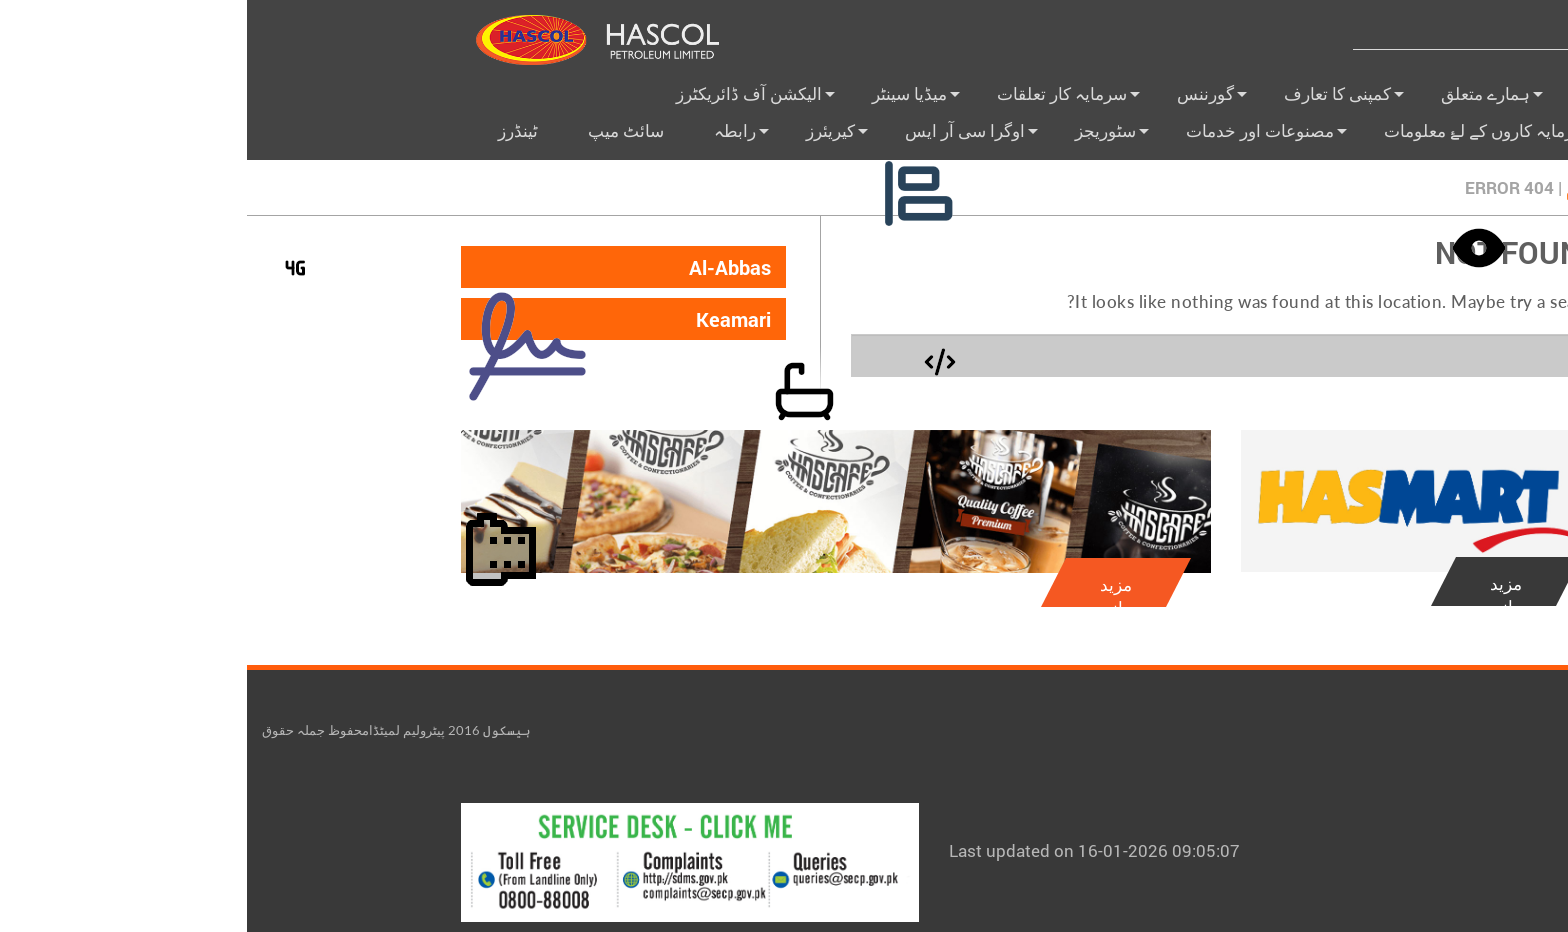 Image resolution: width=1568 pixels, height=932 pixels. I want to click on sign a document or form, so click(527, 346).